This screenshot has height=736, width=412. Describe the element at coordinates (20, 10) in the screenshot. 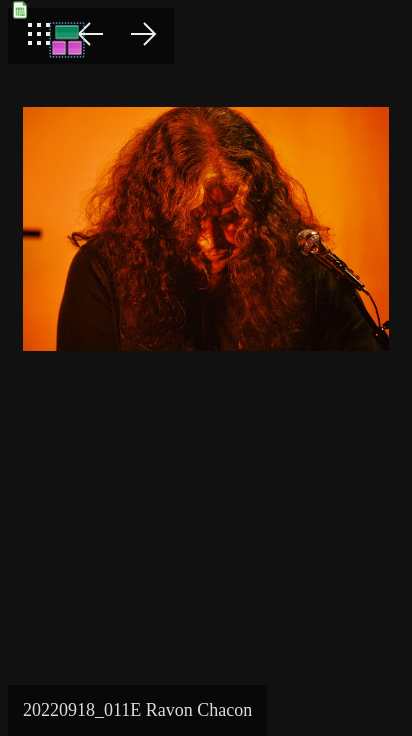

I see `open a spreadsheet template file` at that location.